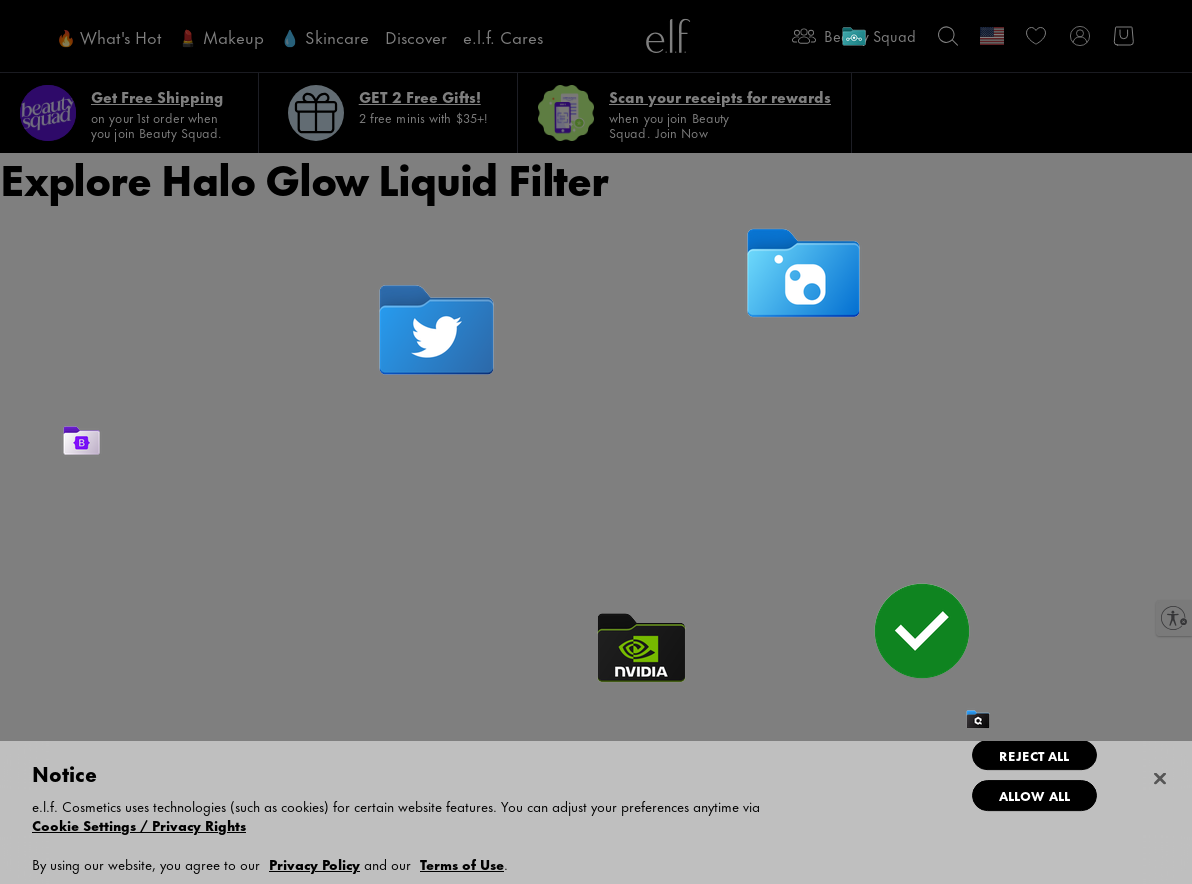 This screenshot has height=884, width=1192. Describe the element at coordinates (803, 276) in the screenshot. I see `folder containing NuGet packages` at that location.